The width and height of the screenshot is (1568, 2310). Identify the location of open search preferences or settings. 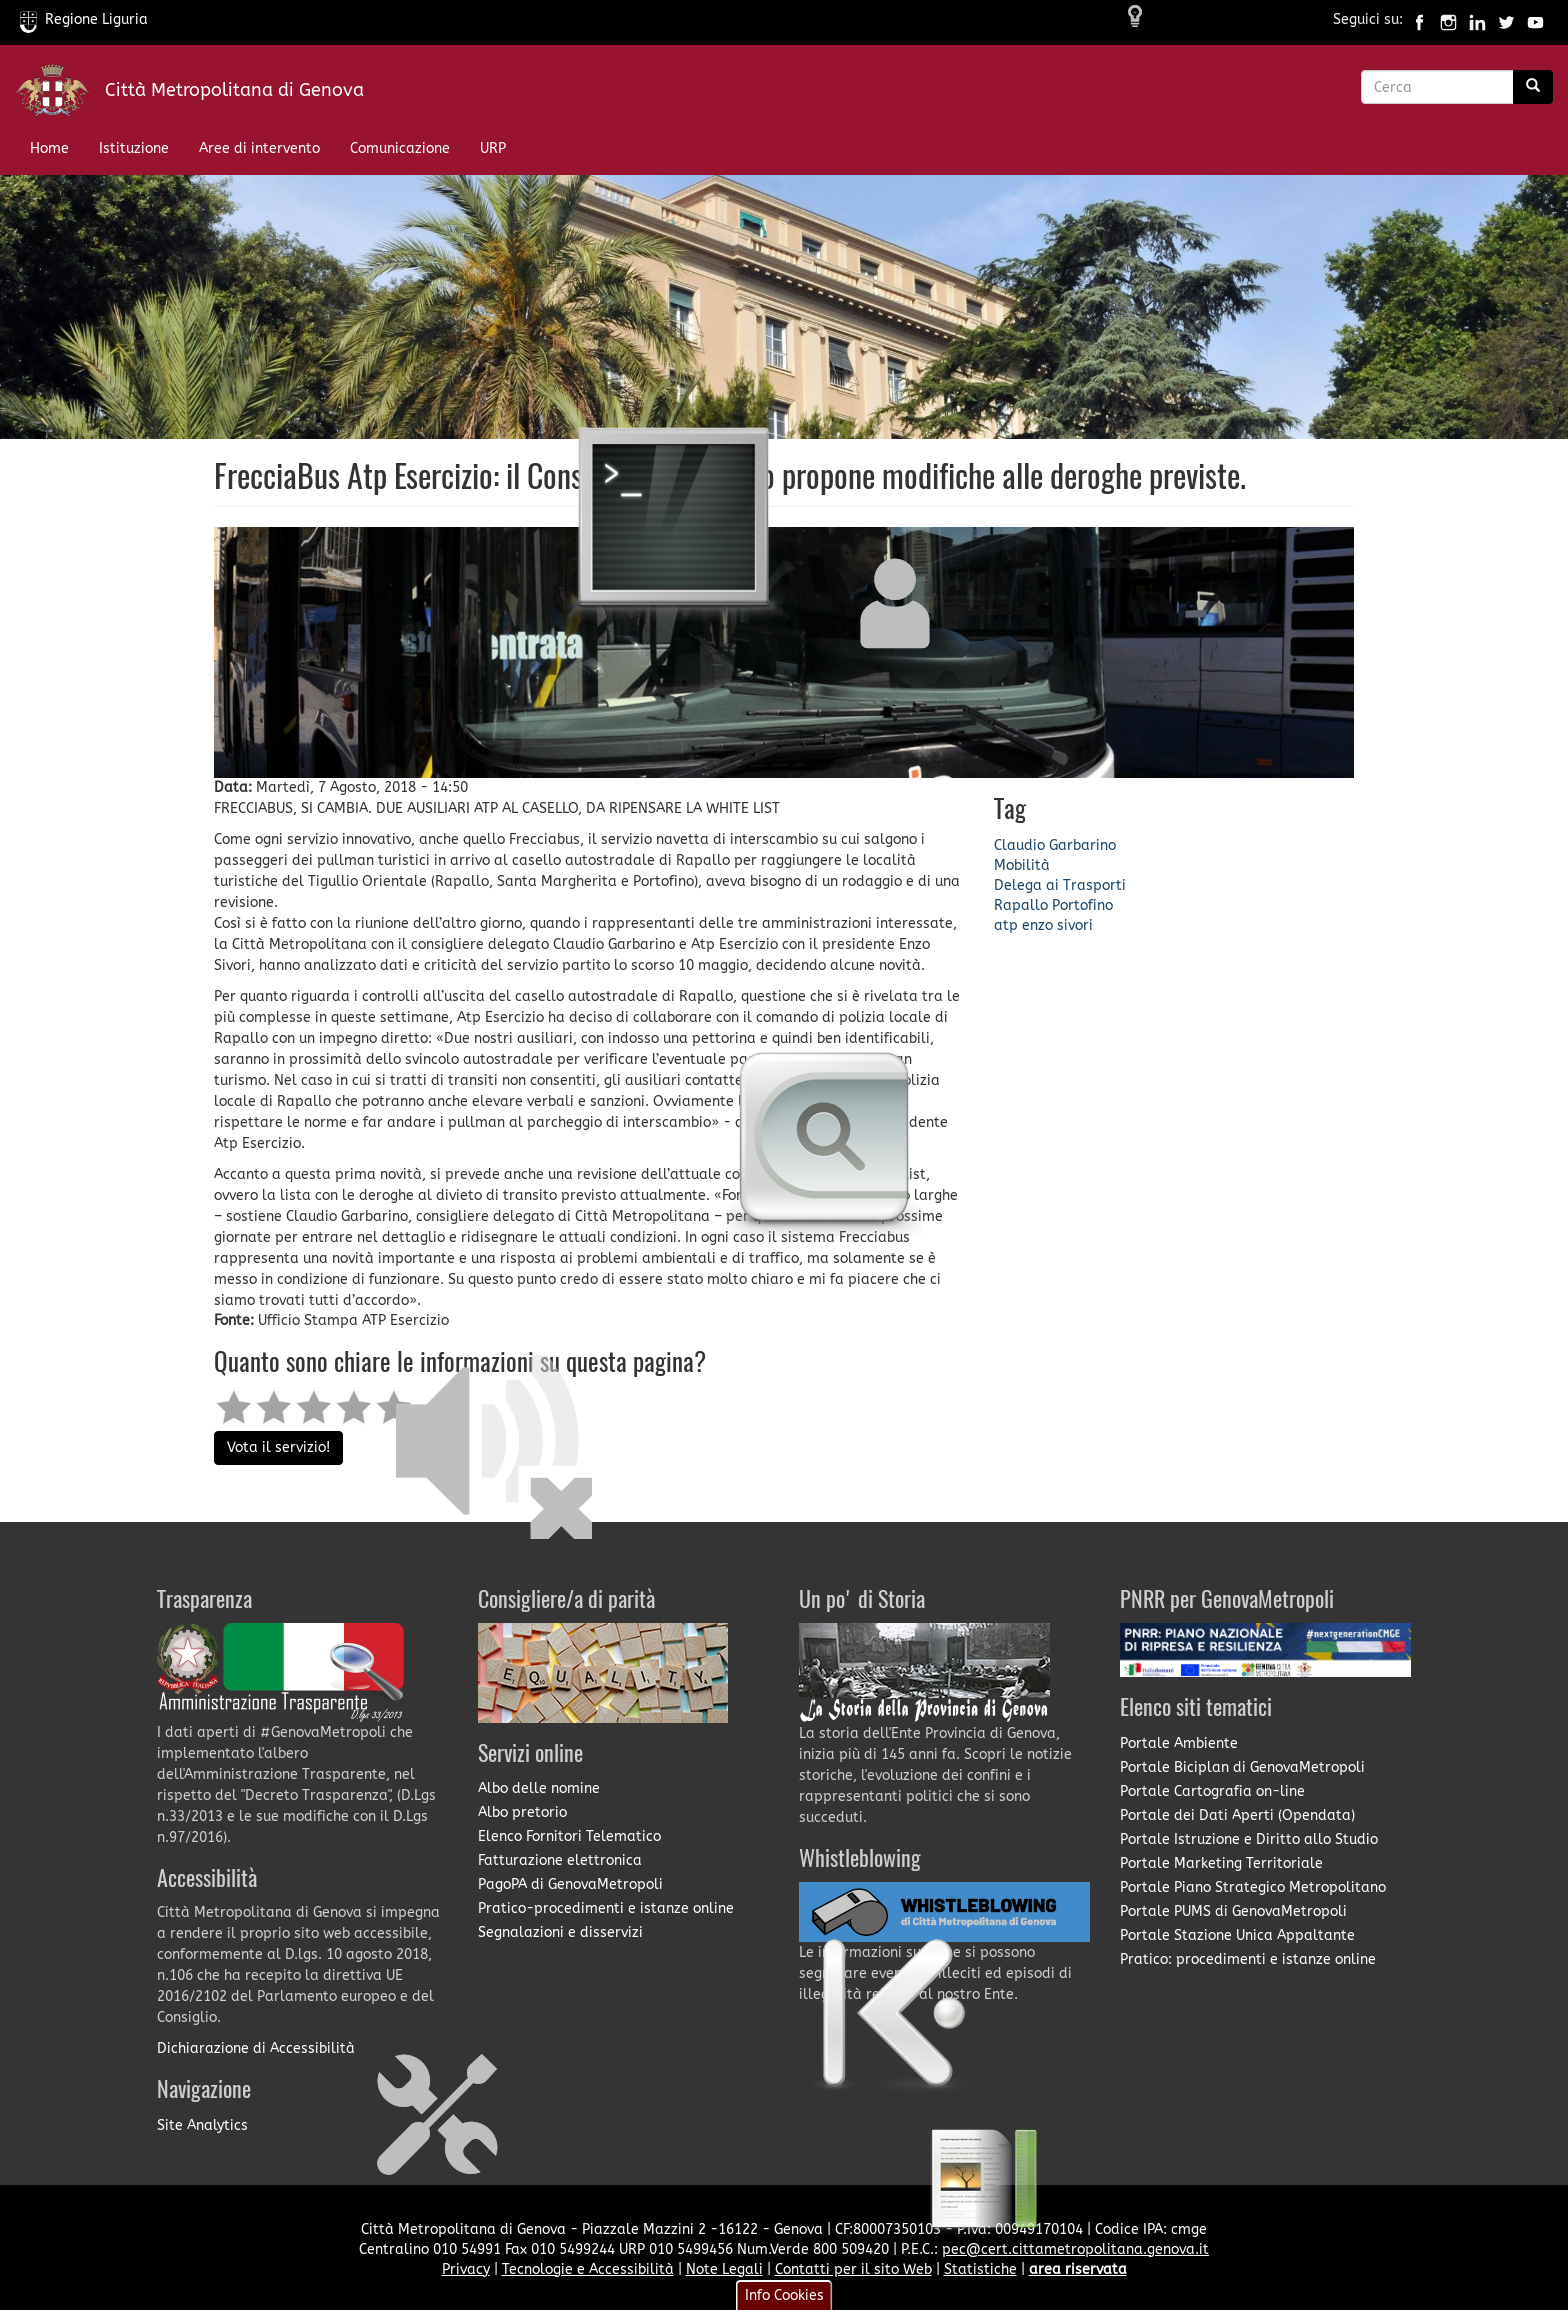
(824, 1138).